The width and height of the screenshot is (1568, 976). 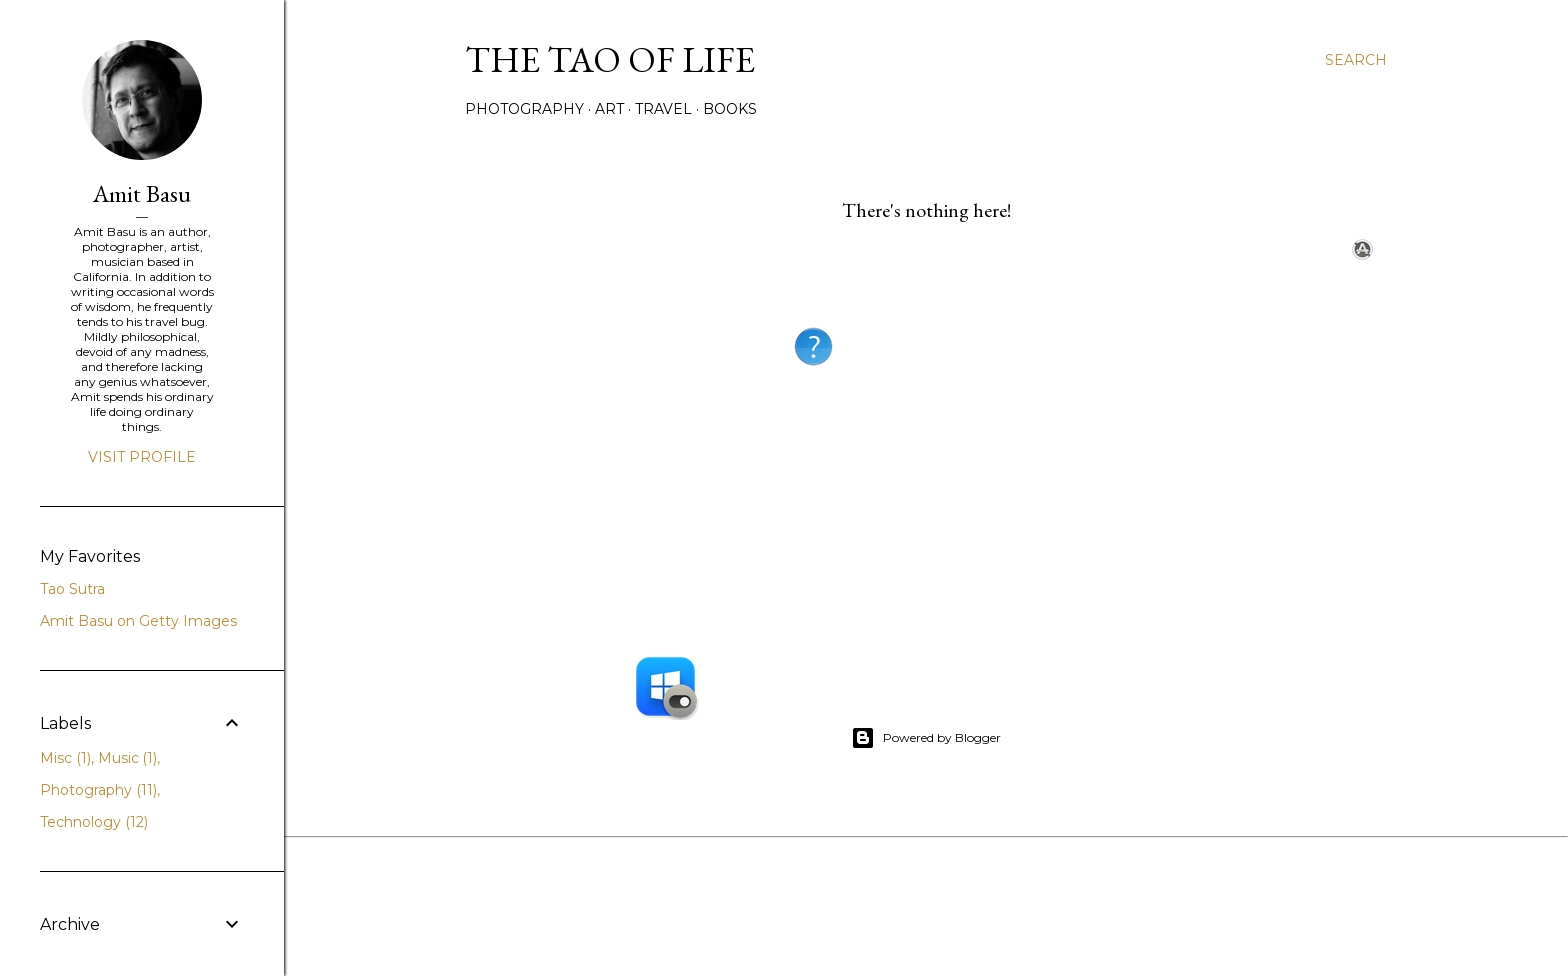 What do you see at coordinates (665, 686) in the screenshot?
I see `launch winetricks to configure wine settings` at bounding box center [665, 686].